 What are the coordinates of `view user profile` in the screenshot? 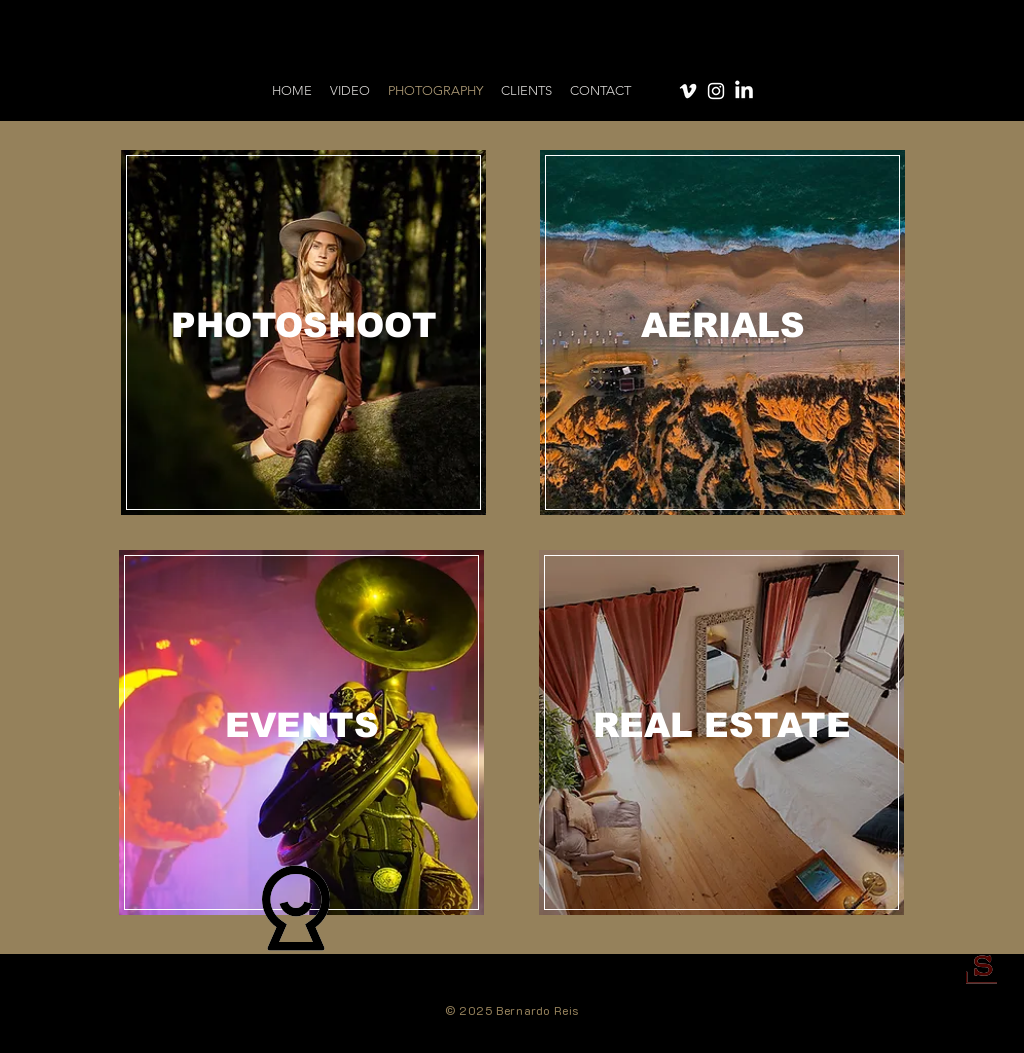 It's located at (296, 908).